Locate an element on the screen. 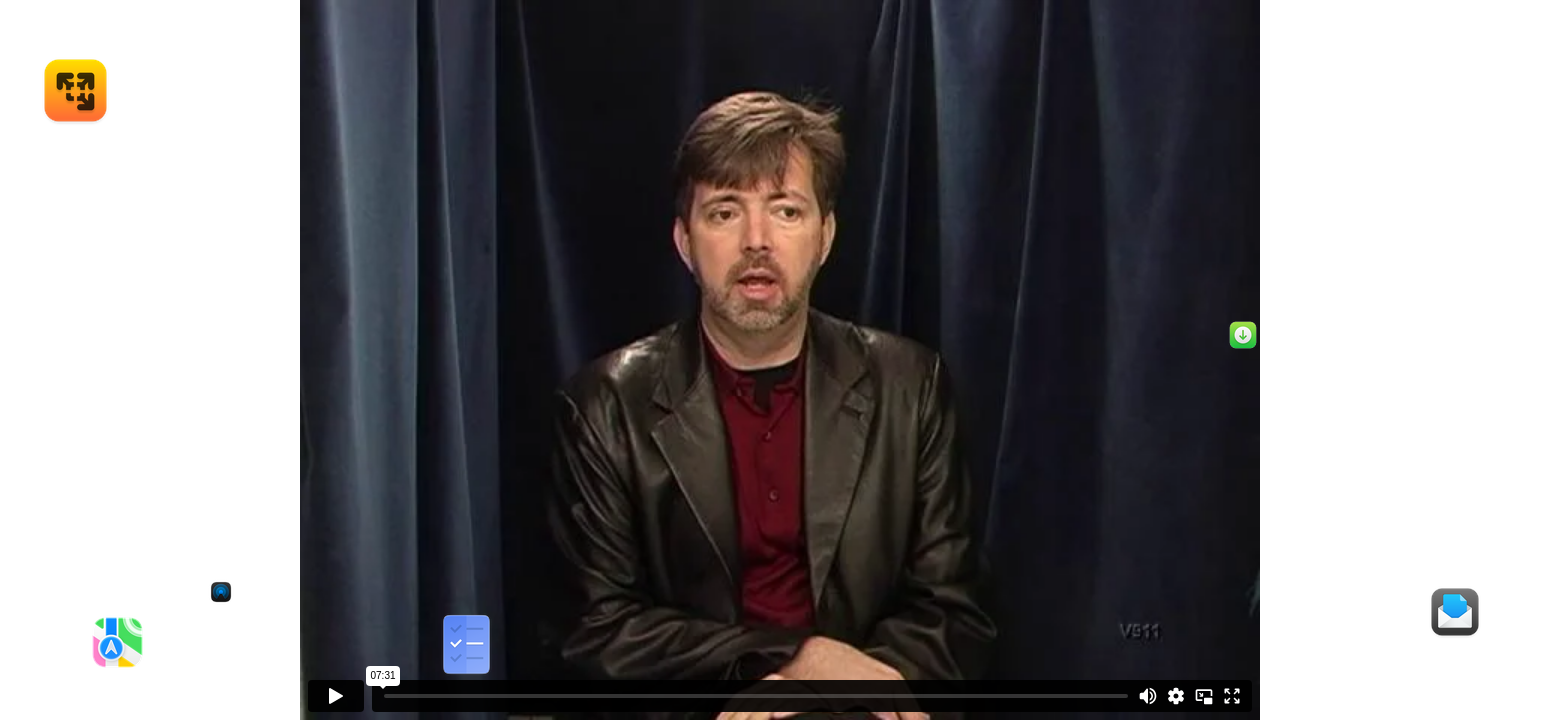 This screenshot has height=720, width=1559. open work tasks or to-do list app is located at coordinates (466, 644).